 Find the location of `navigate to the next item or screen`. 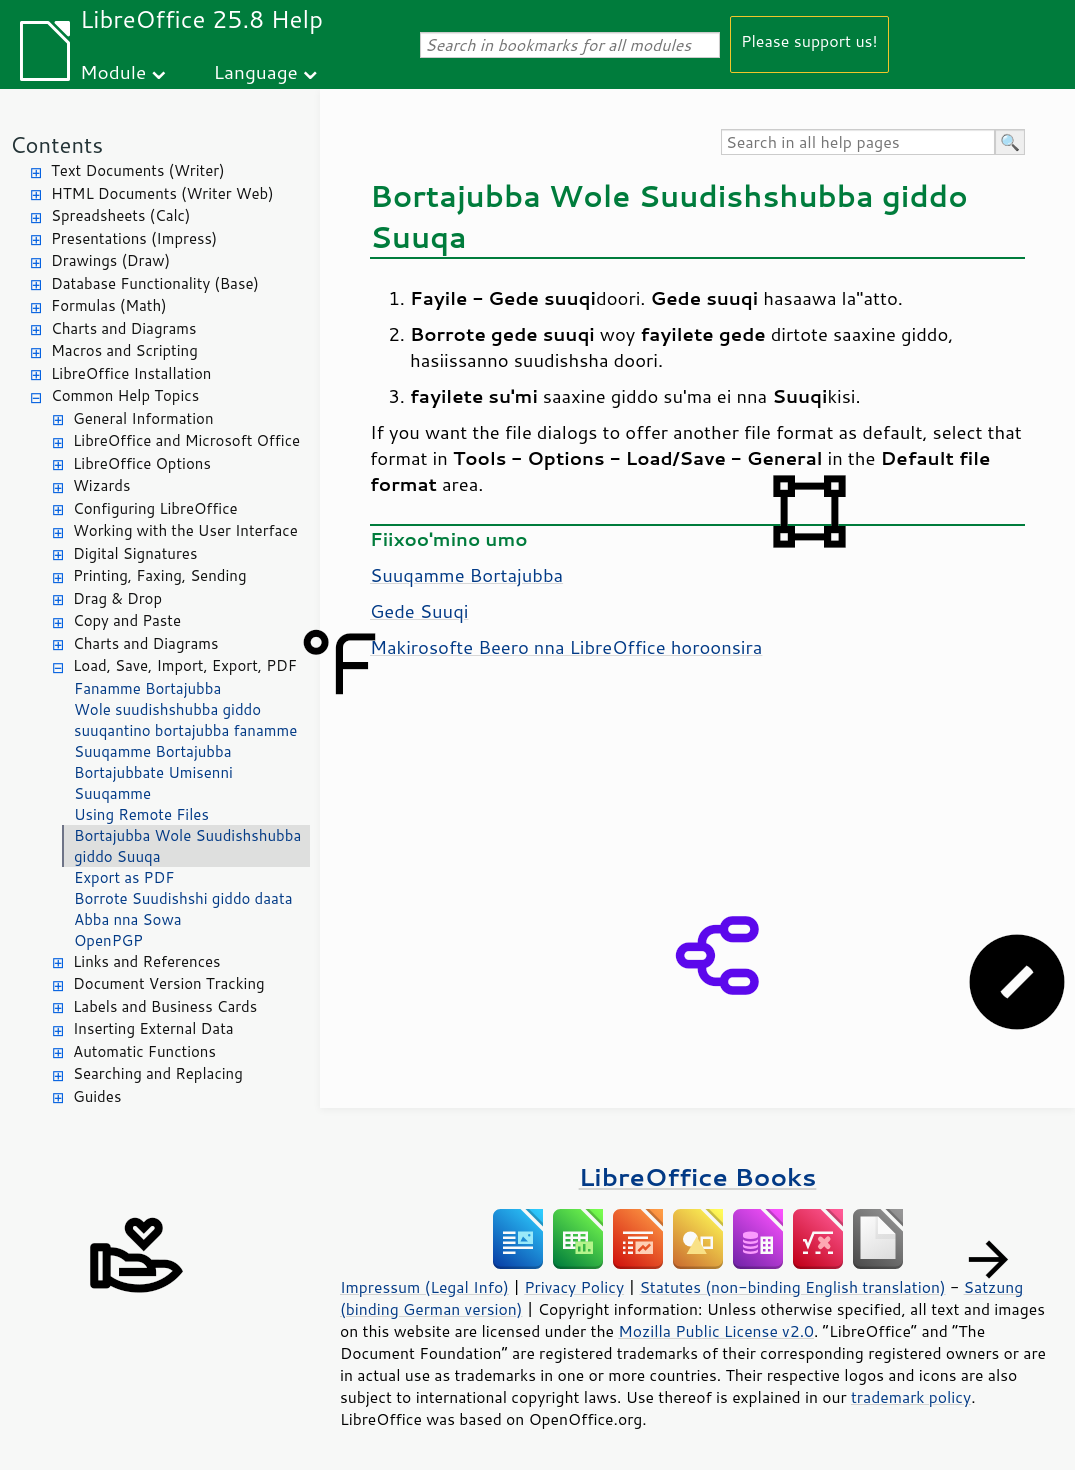

navigate to the next item or screen is located at coordinates (988, 1259).